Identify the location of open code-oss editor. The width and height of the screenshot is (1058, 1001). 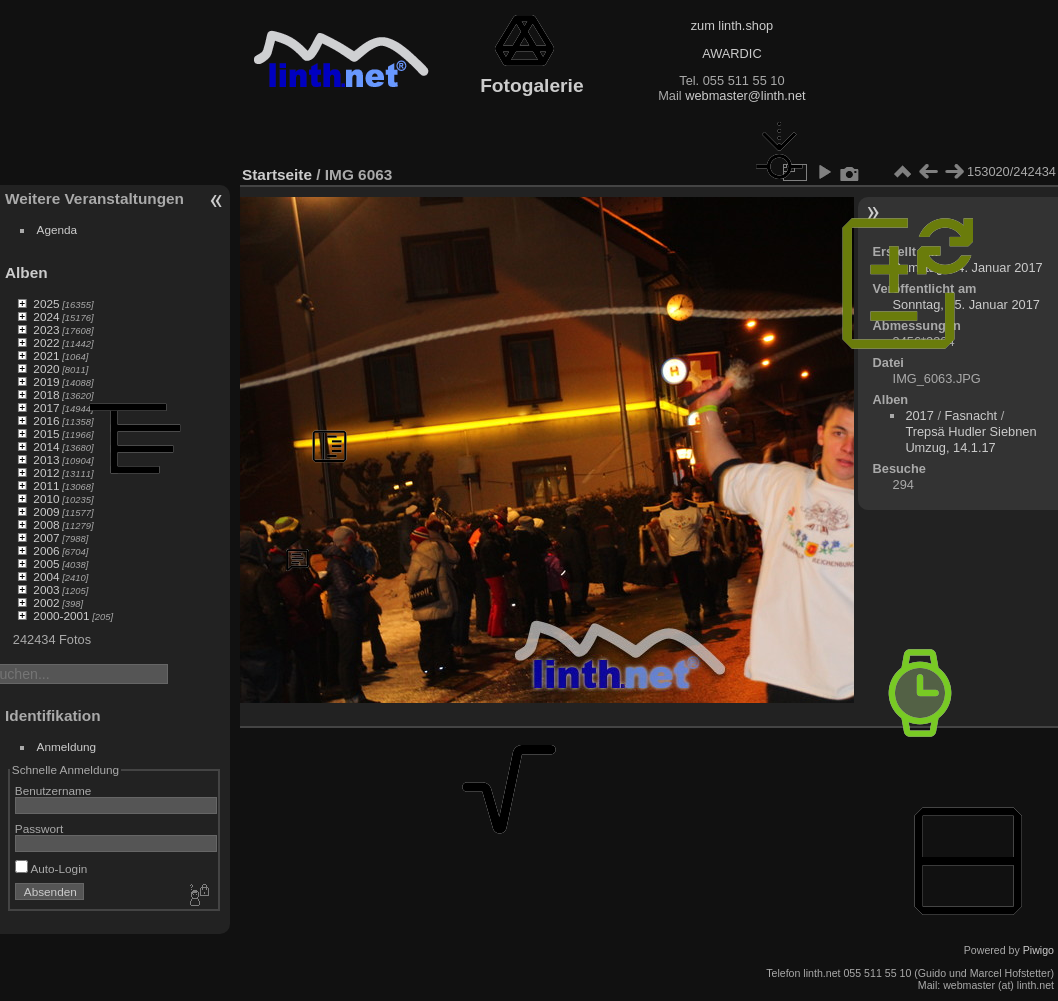
(329, 447).